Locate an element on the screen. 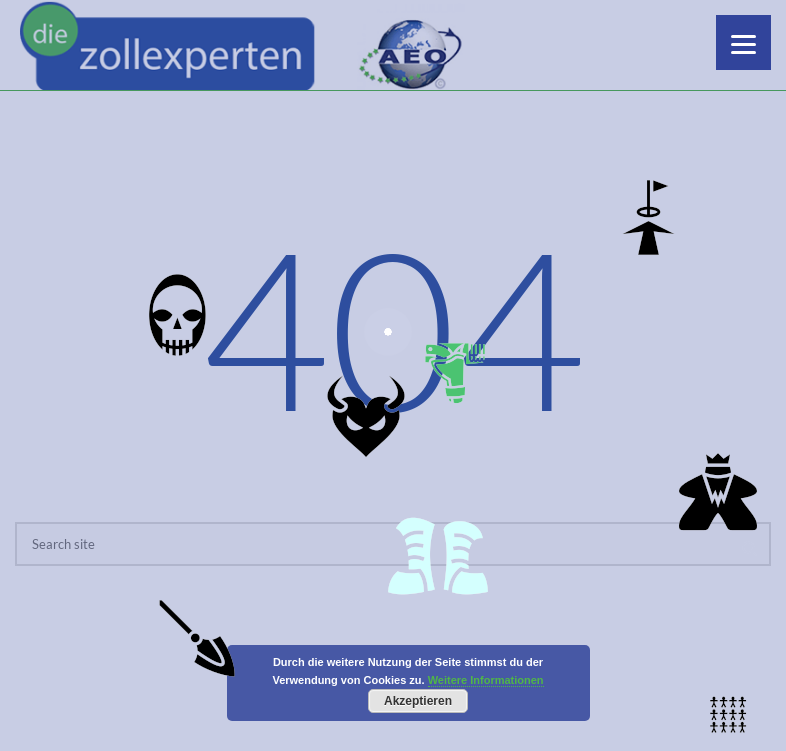  indicates a group or team of players is located at coordinates (728, 714).